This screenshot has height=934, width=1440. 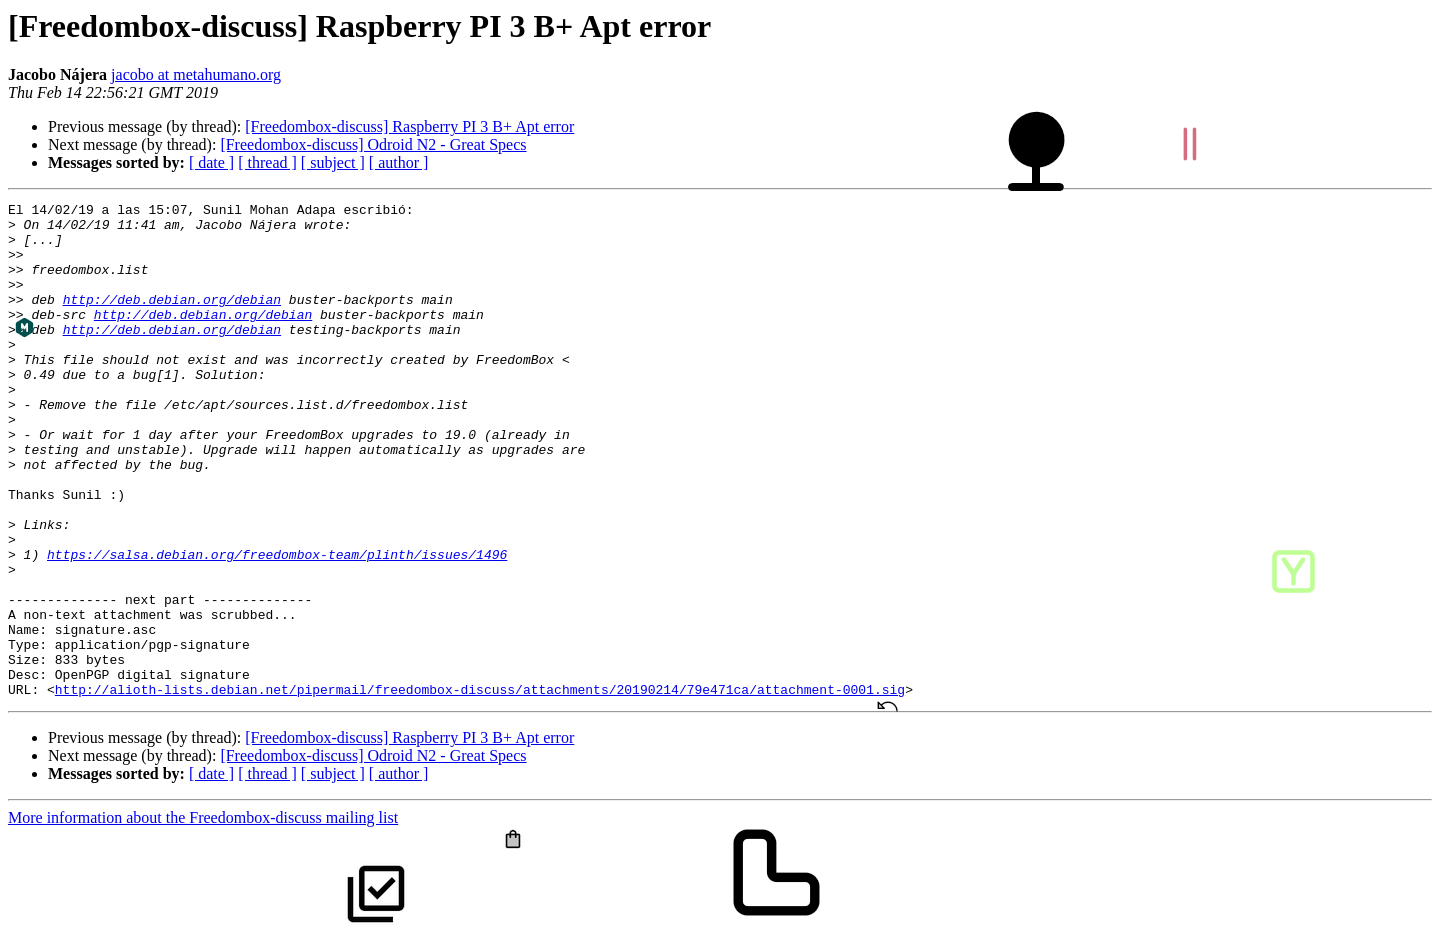 What do you see at coordinates (1200, 144) in the screenshot?
I see `indicates a count or tally of two` at bounding box center [1200, 144].